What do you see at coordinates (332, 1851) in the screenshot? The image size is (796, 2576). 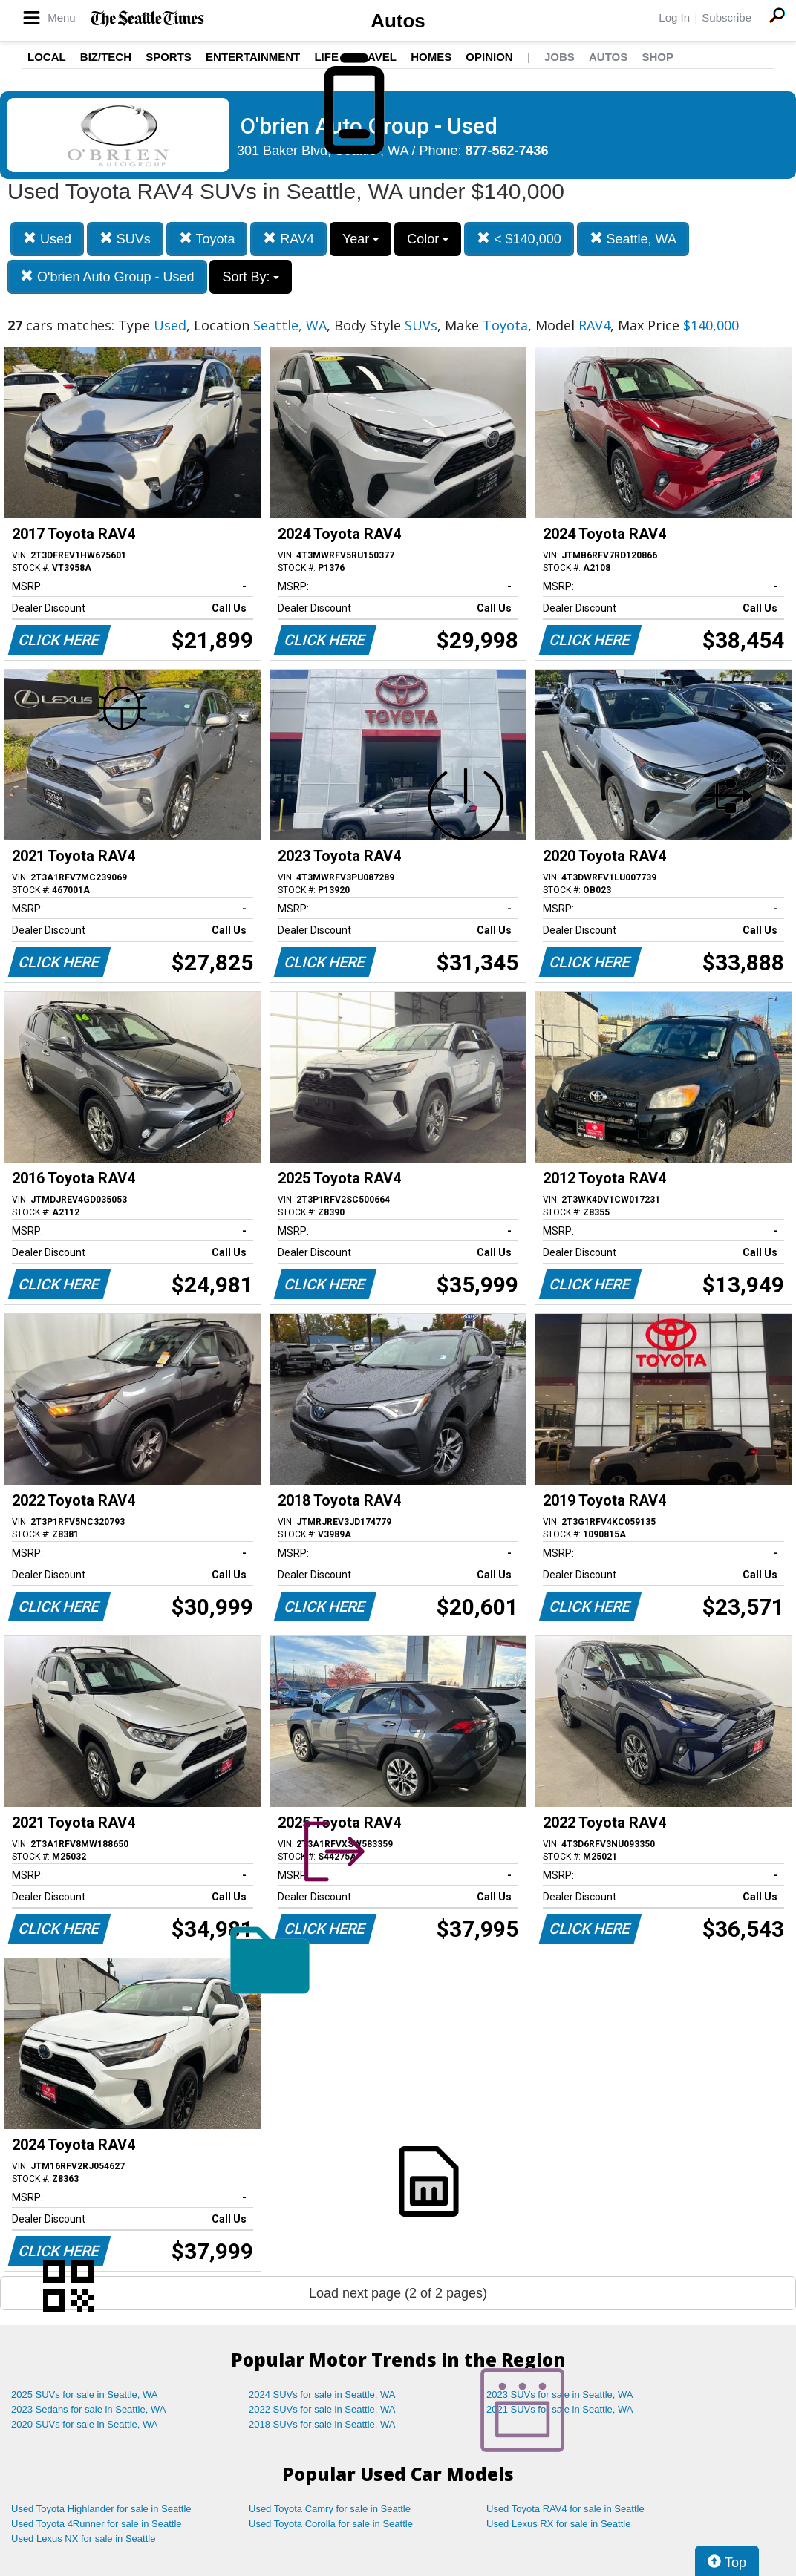 I see `sign out of your account` at bounding box center [332, 1851].